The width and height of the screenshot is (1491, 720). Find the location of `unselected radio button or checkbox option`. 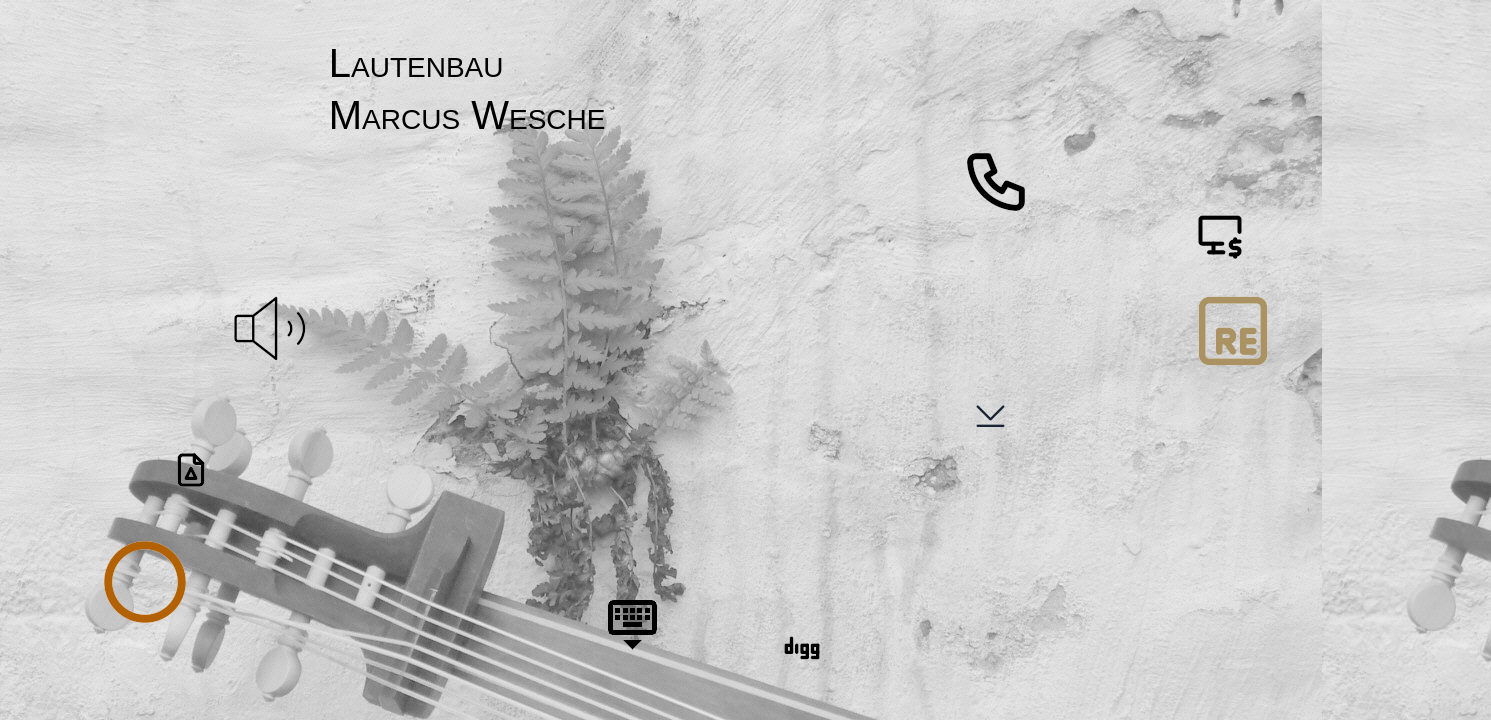

unselected radio button or checkbox option is located at coordinates (145, 582).